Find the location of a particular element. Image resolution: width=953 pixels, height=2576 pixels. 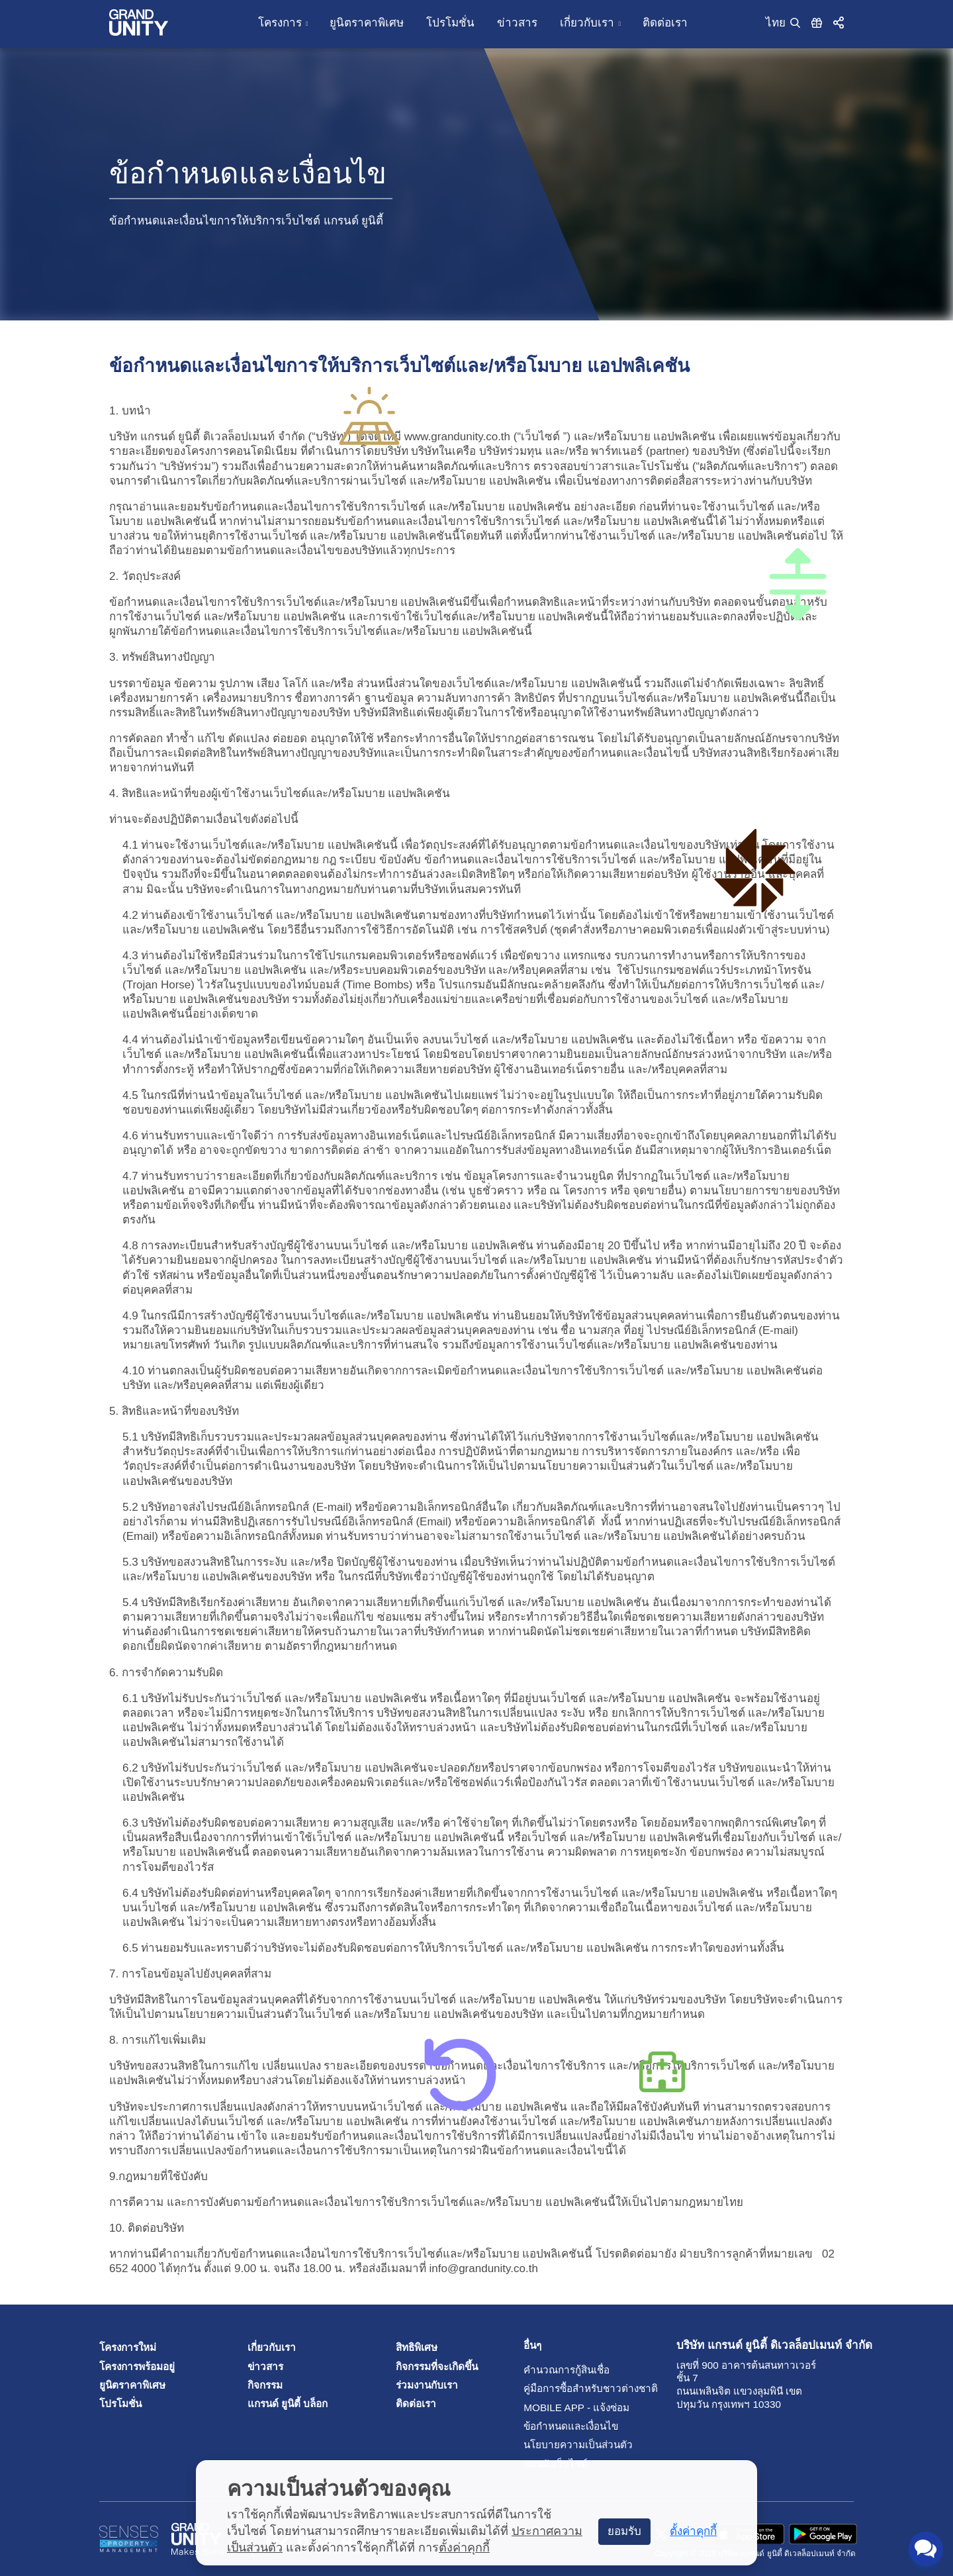

undo the last action is located at coordinates (460, 2074).